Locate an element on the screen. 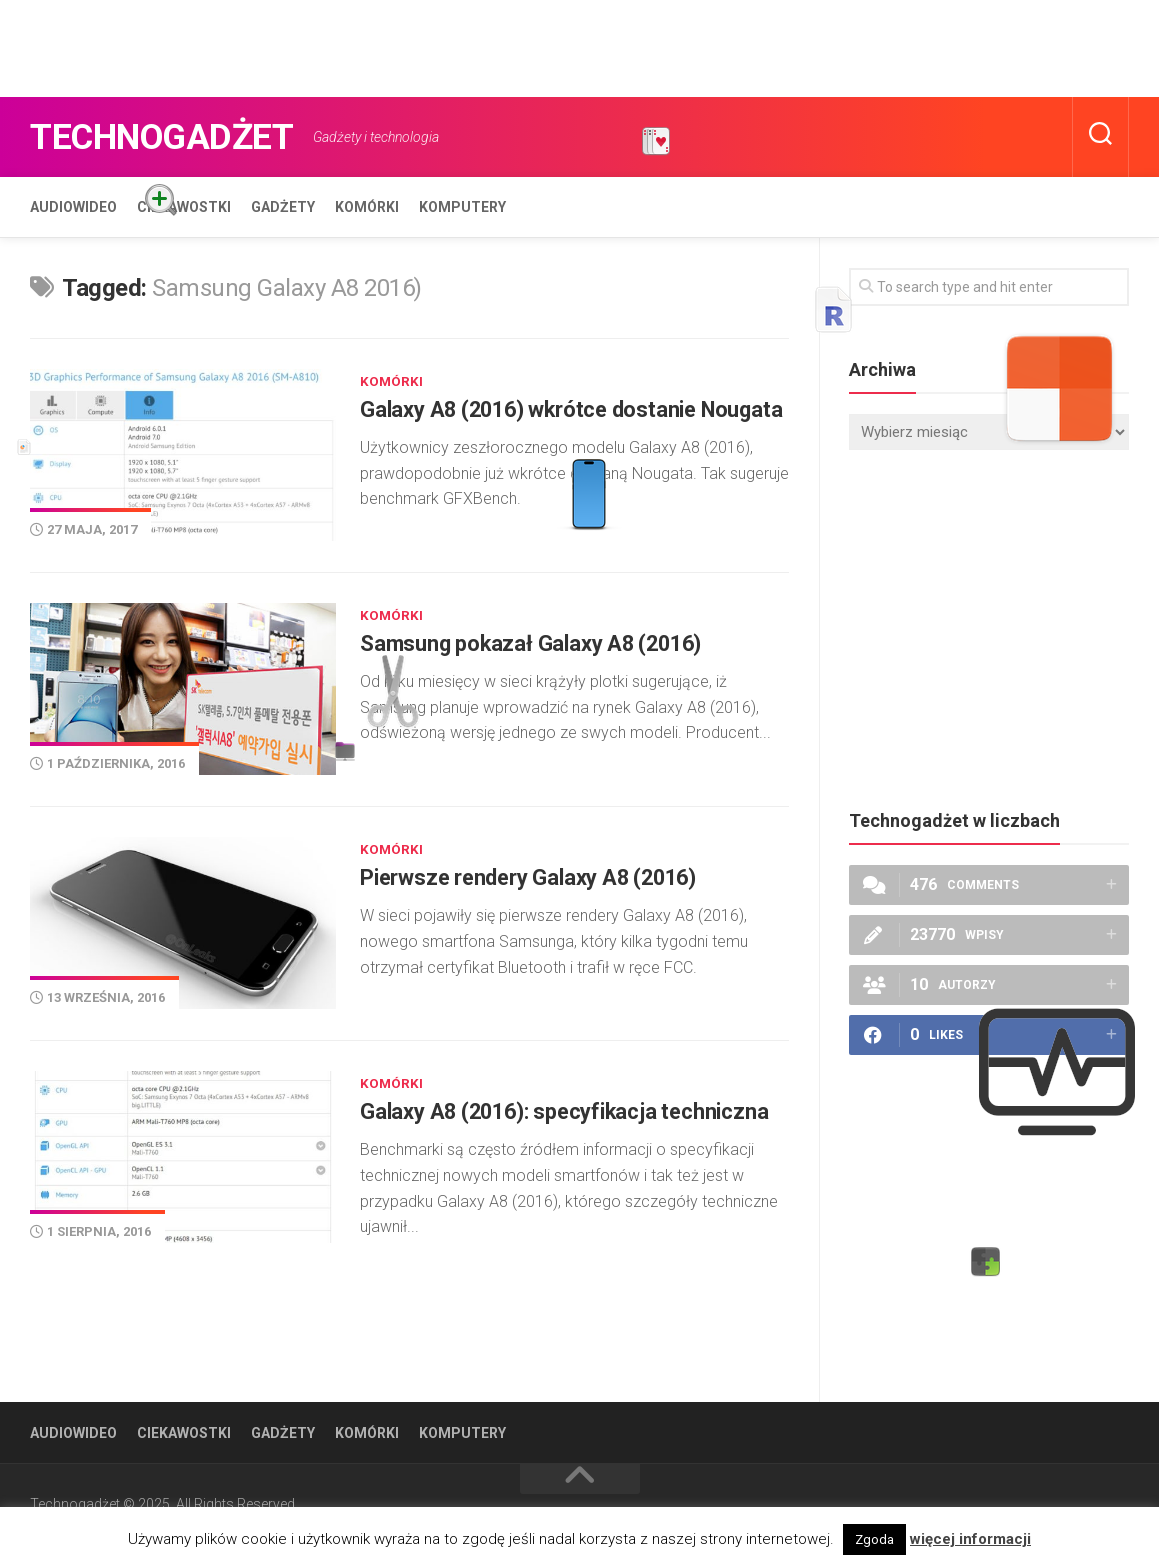  switch to the bottom-left workspace is located at coordinates (1059, 388).